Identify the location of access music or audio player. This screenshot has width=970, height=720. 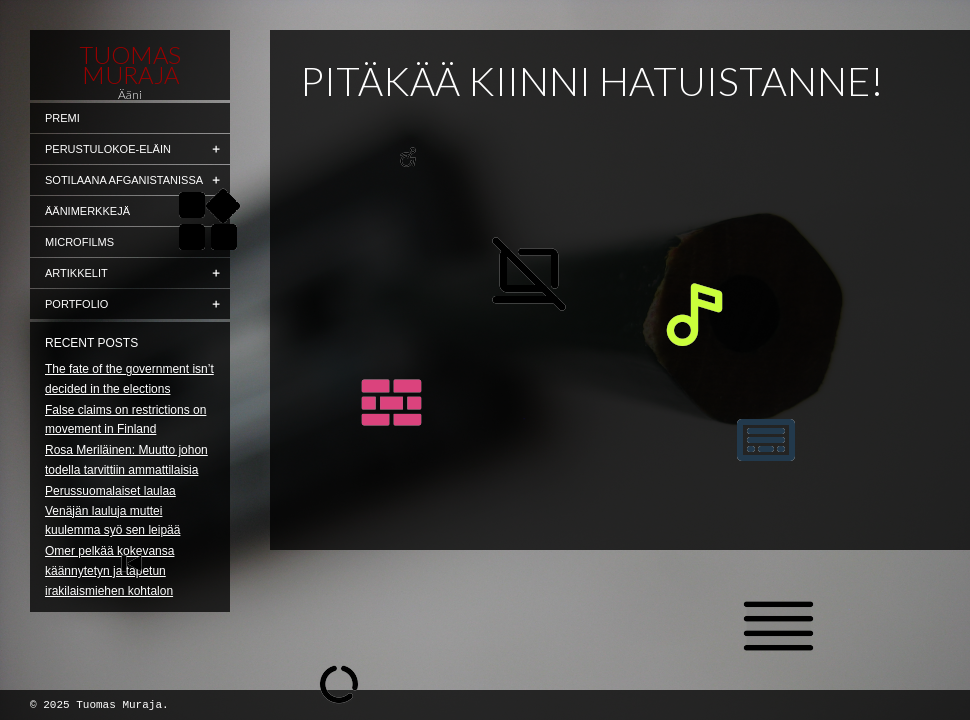
(694, 313).